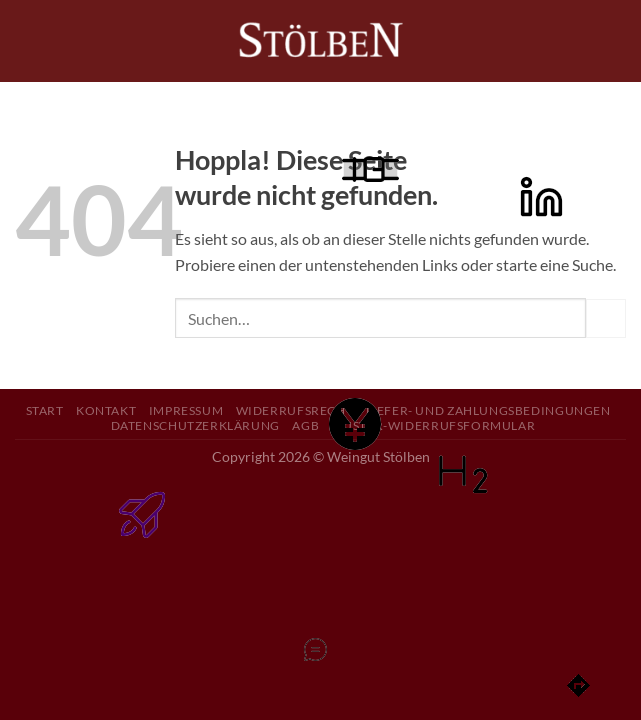  Describe the element at coordinates (541, 197) in the screenshot. I see `connect to LinkedIn` at that location.